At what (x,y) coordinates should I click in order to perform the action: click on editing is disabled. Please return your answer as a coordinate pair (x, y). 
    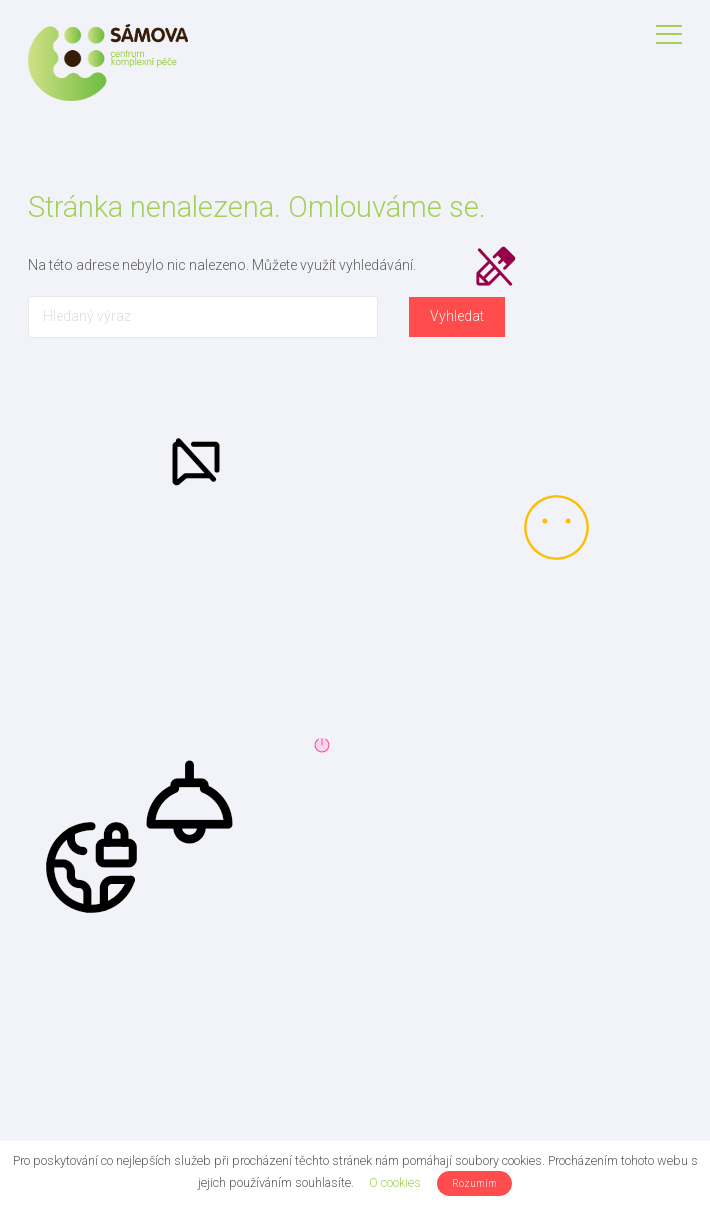
    Looking at the image, I should click on (495, 267).